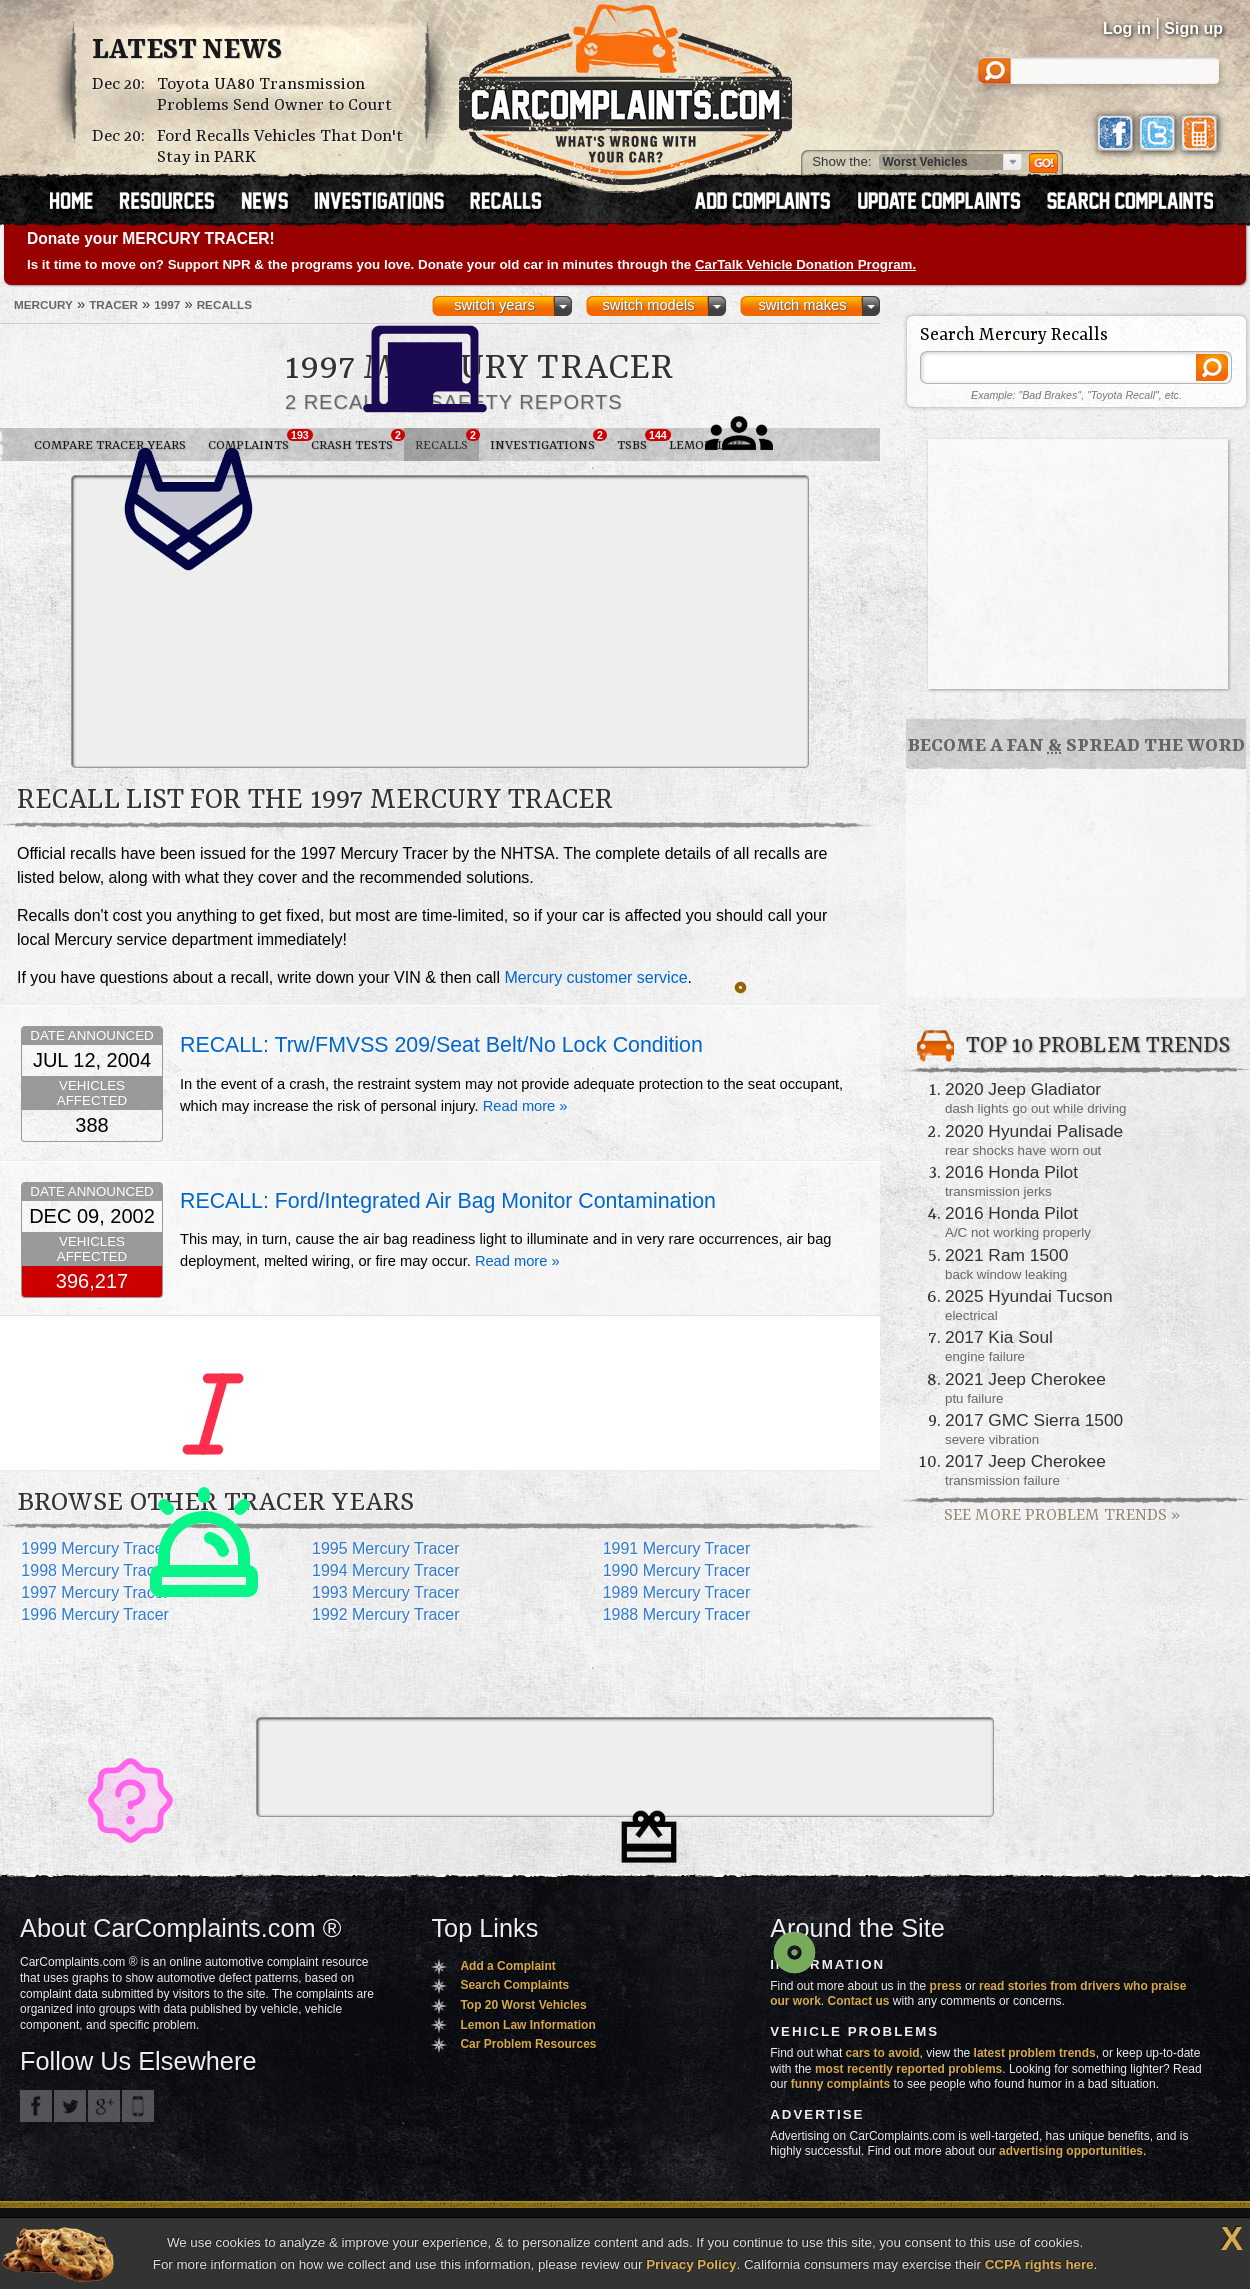  Describe the element at coordinates (739, 433) in the screenshot. I see `view or manage groups` at that location.